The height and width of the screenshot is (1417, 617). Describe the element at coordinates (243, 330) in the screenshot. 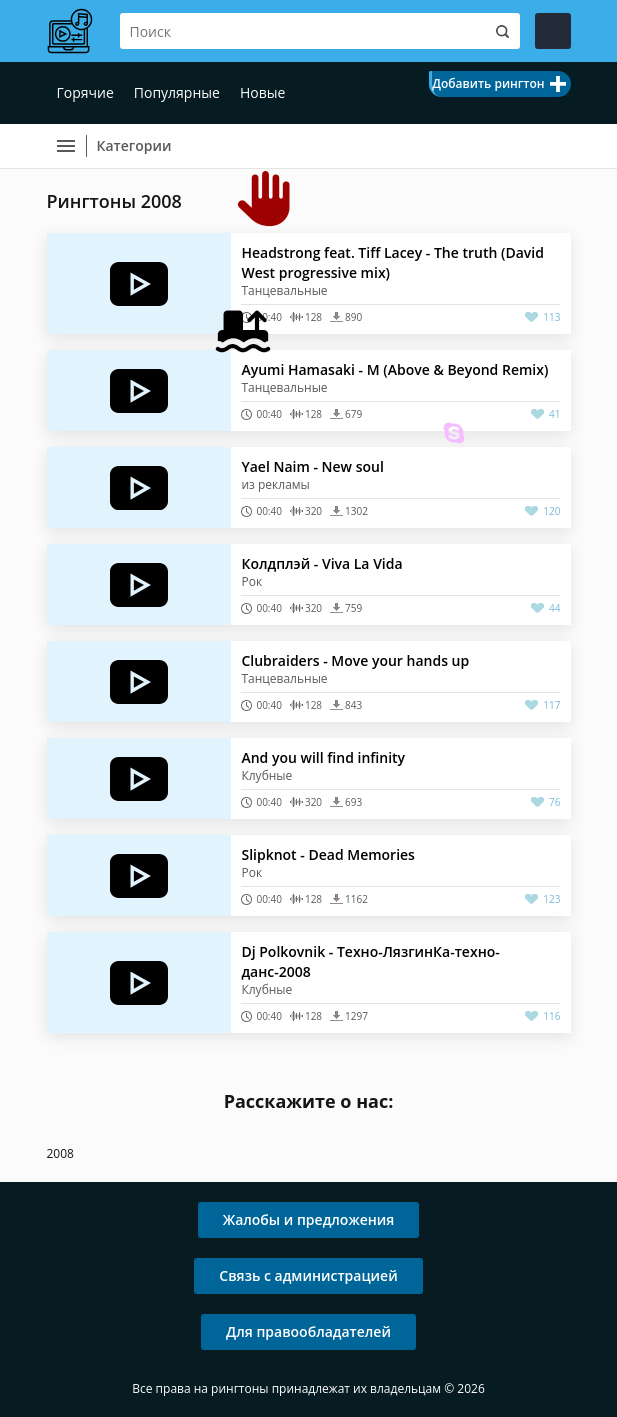

I see `upload or export water pump data` at that location.